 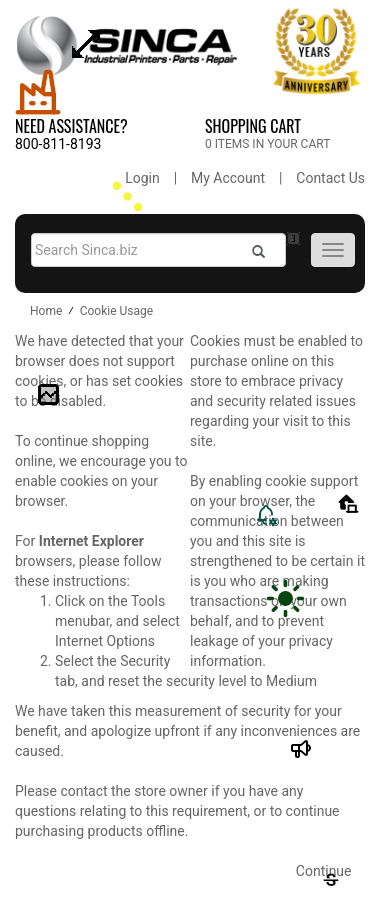 What do you see at coordinates (301, 749) in the screenshot?
I see `make an announcement or broadcast` at bounding box center [301, 749].